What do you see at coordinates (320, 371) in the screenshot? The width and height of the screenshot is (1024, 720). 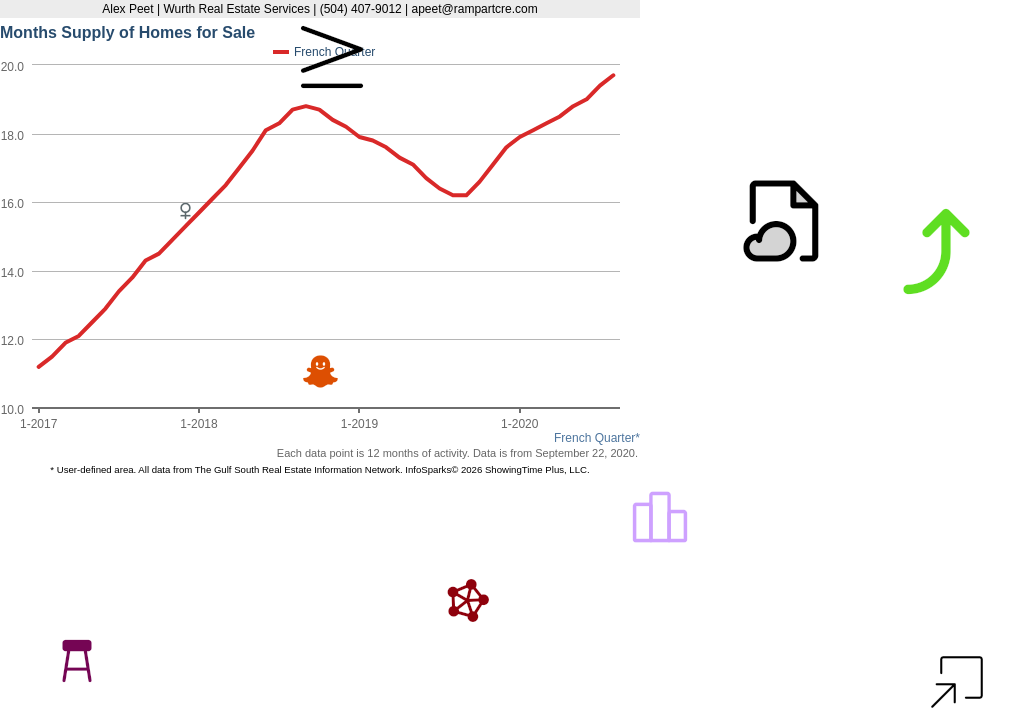 I see `open snapchat app` at bounding box center [320, 371].